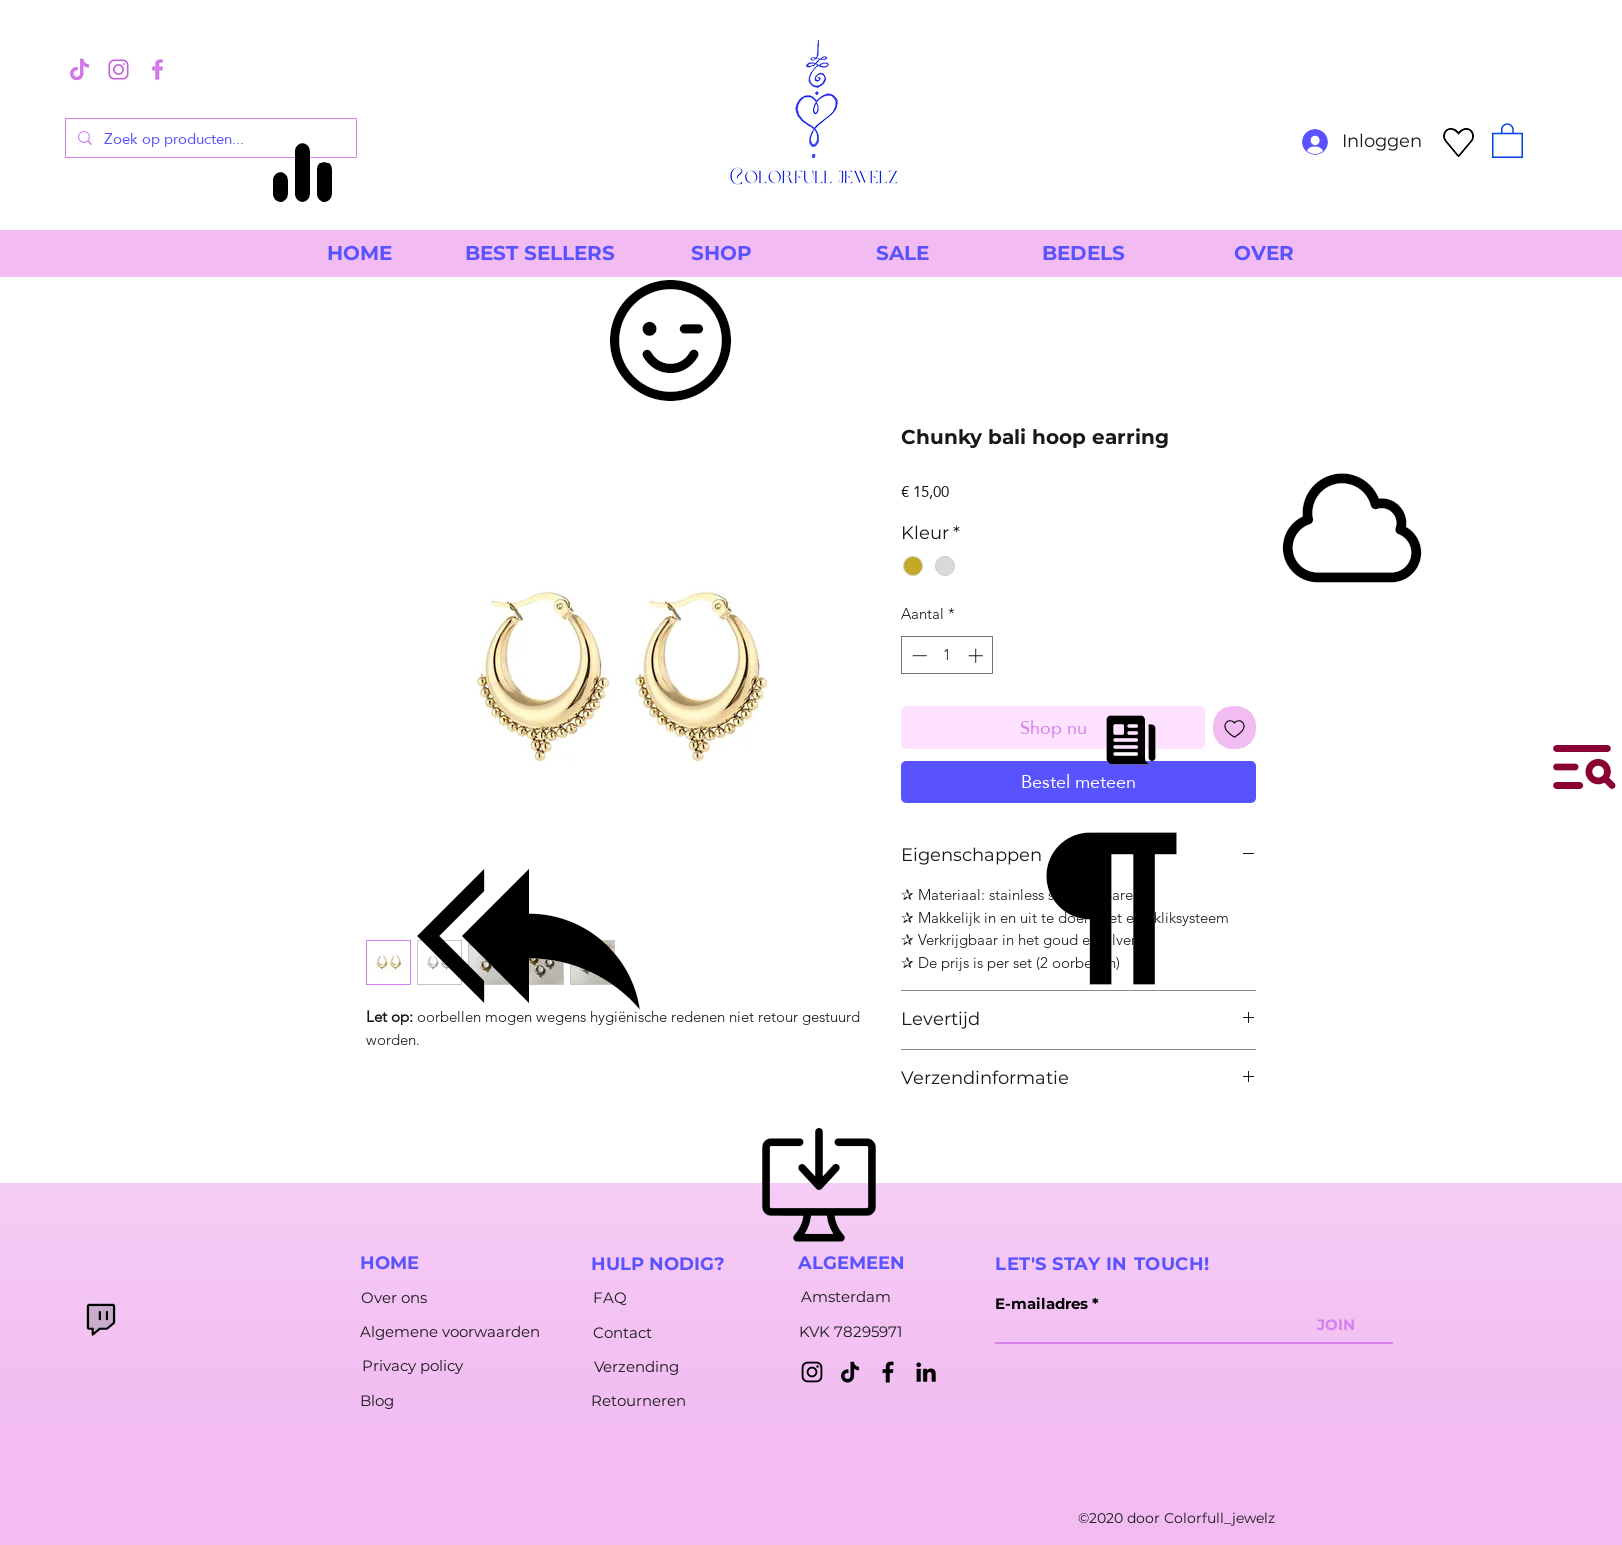 This screenshot has width=1622, height=1545. Describe the element at coordinates (529, 936) in the screenshot. I see `reply to all recipients` at that location.